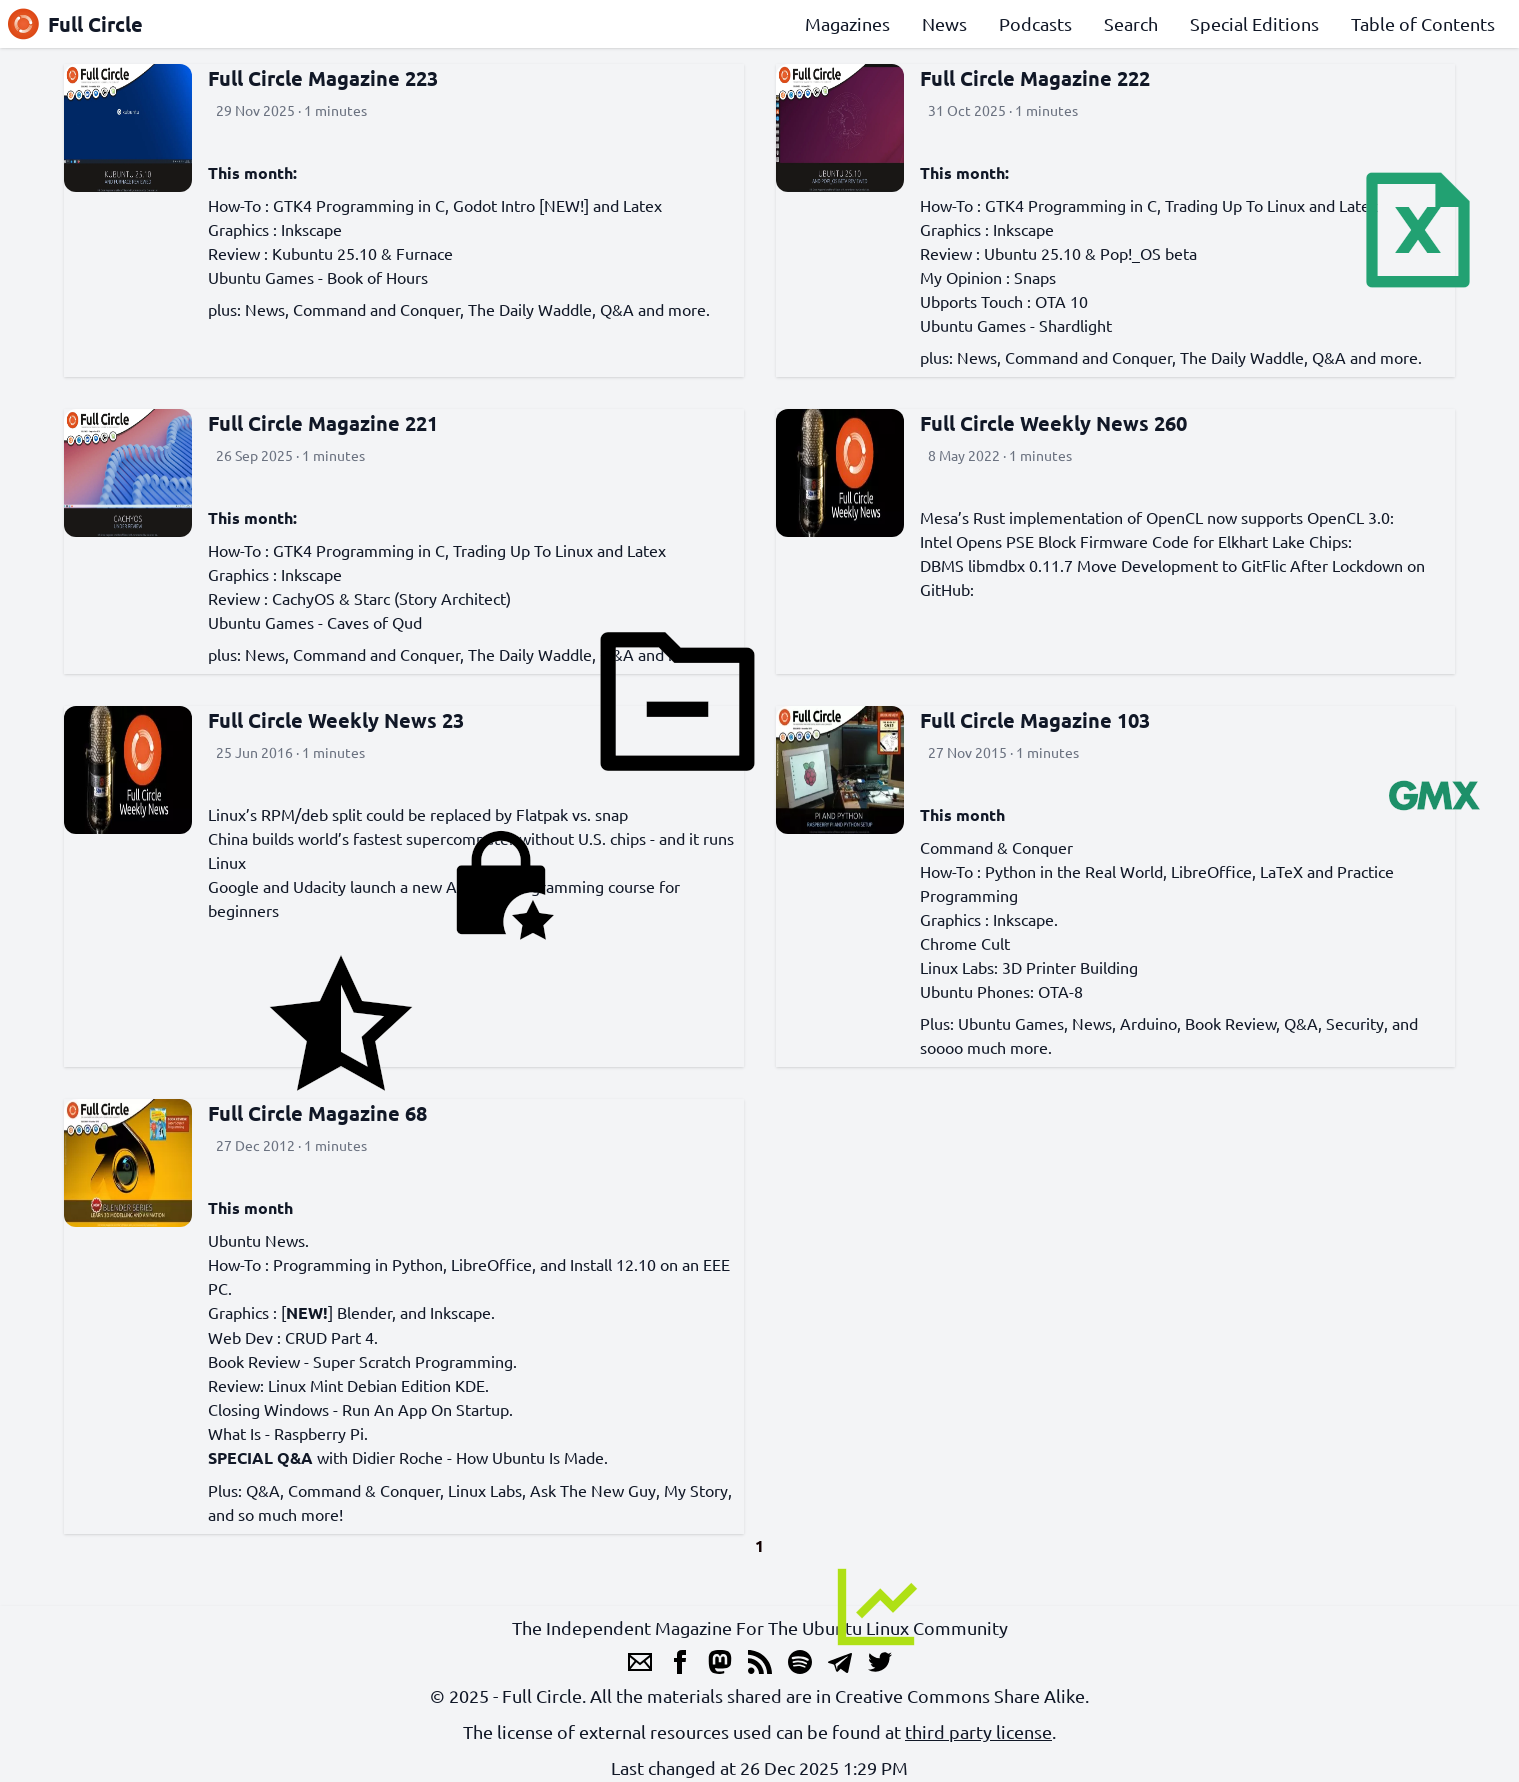 Image resolution: width=1519 pixels, height=1782 pixels. What do you see at coordinates (876, 1607) in the screenshot?
I see `view analytics or performance data` at bounding box center [876, 1607].